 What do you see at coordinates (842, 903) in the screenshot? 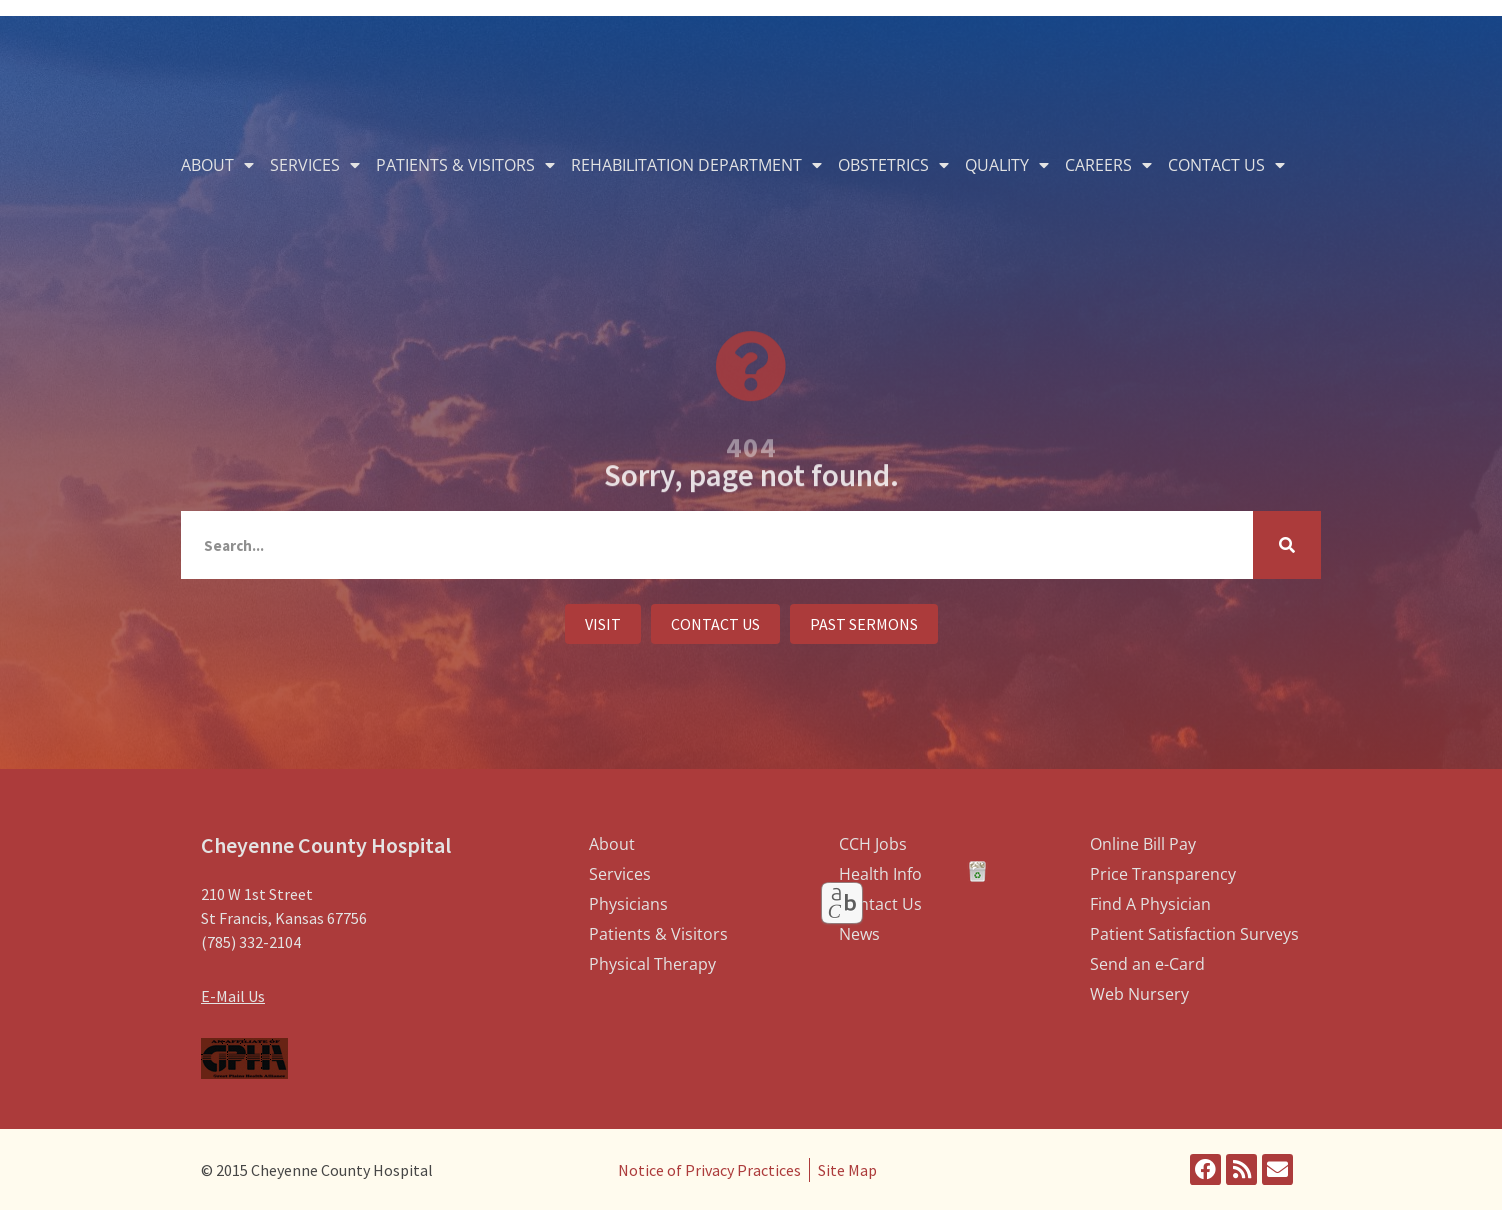
I see `access font and typography settings` at bounding box center [842, 903].